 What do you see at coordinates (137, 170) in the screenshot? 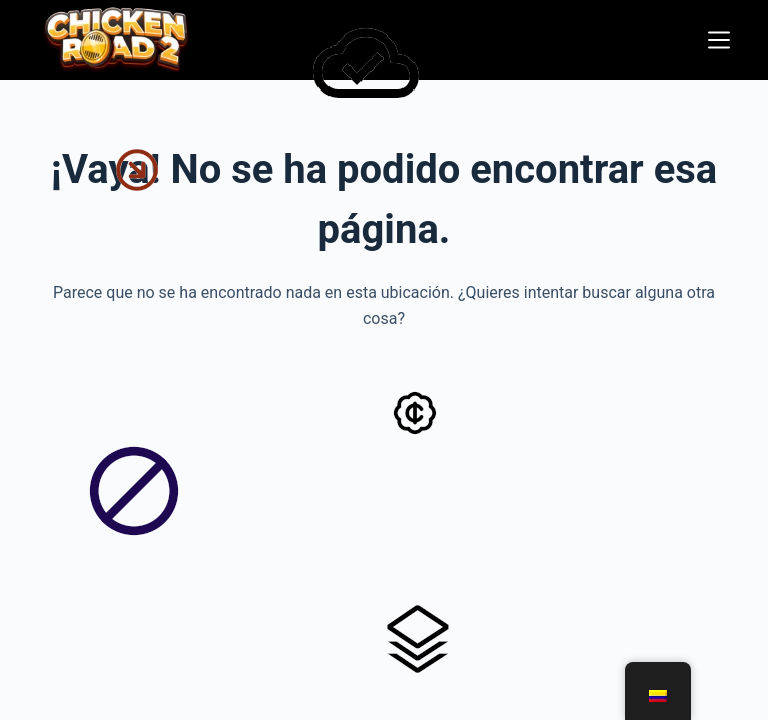
I see `navigate to the next section below` at bounding box center [137, 170].